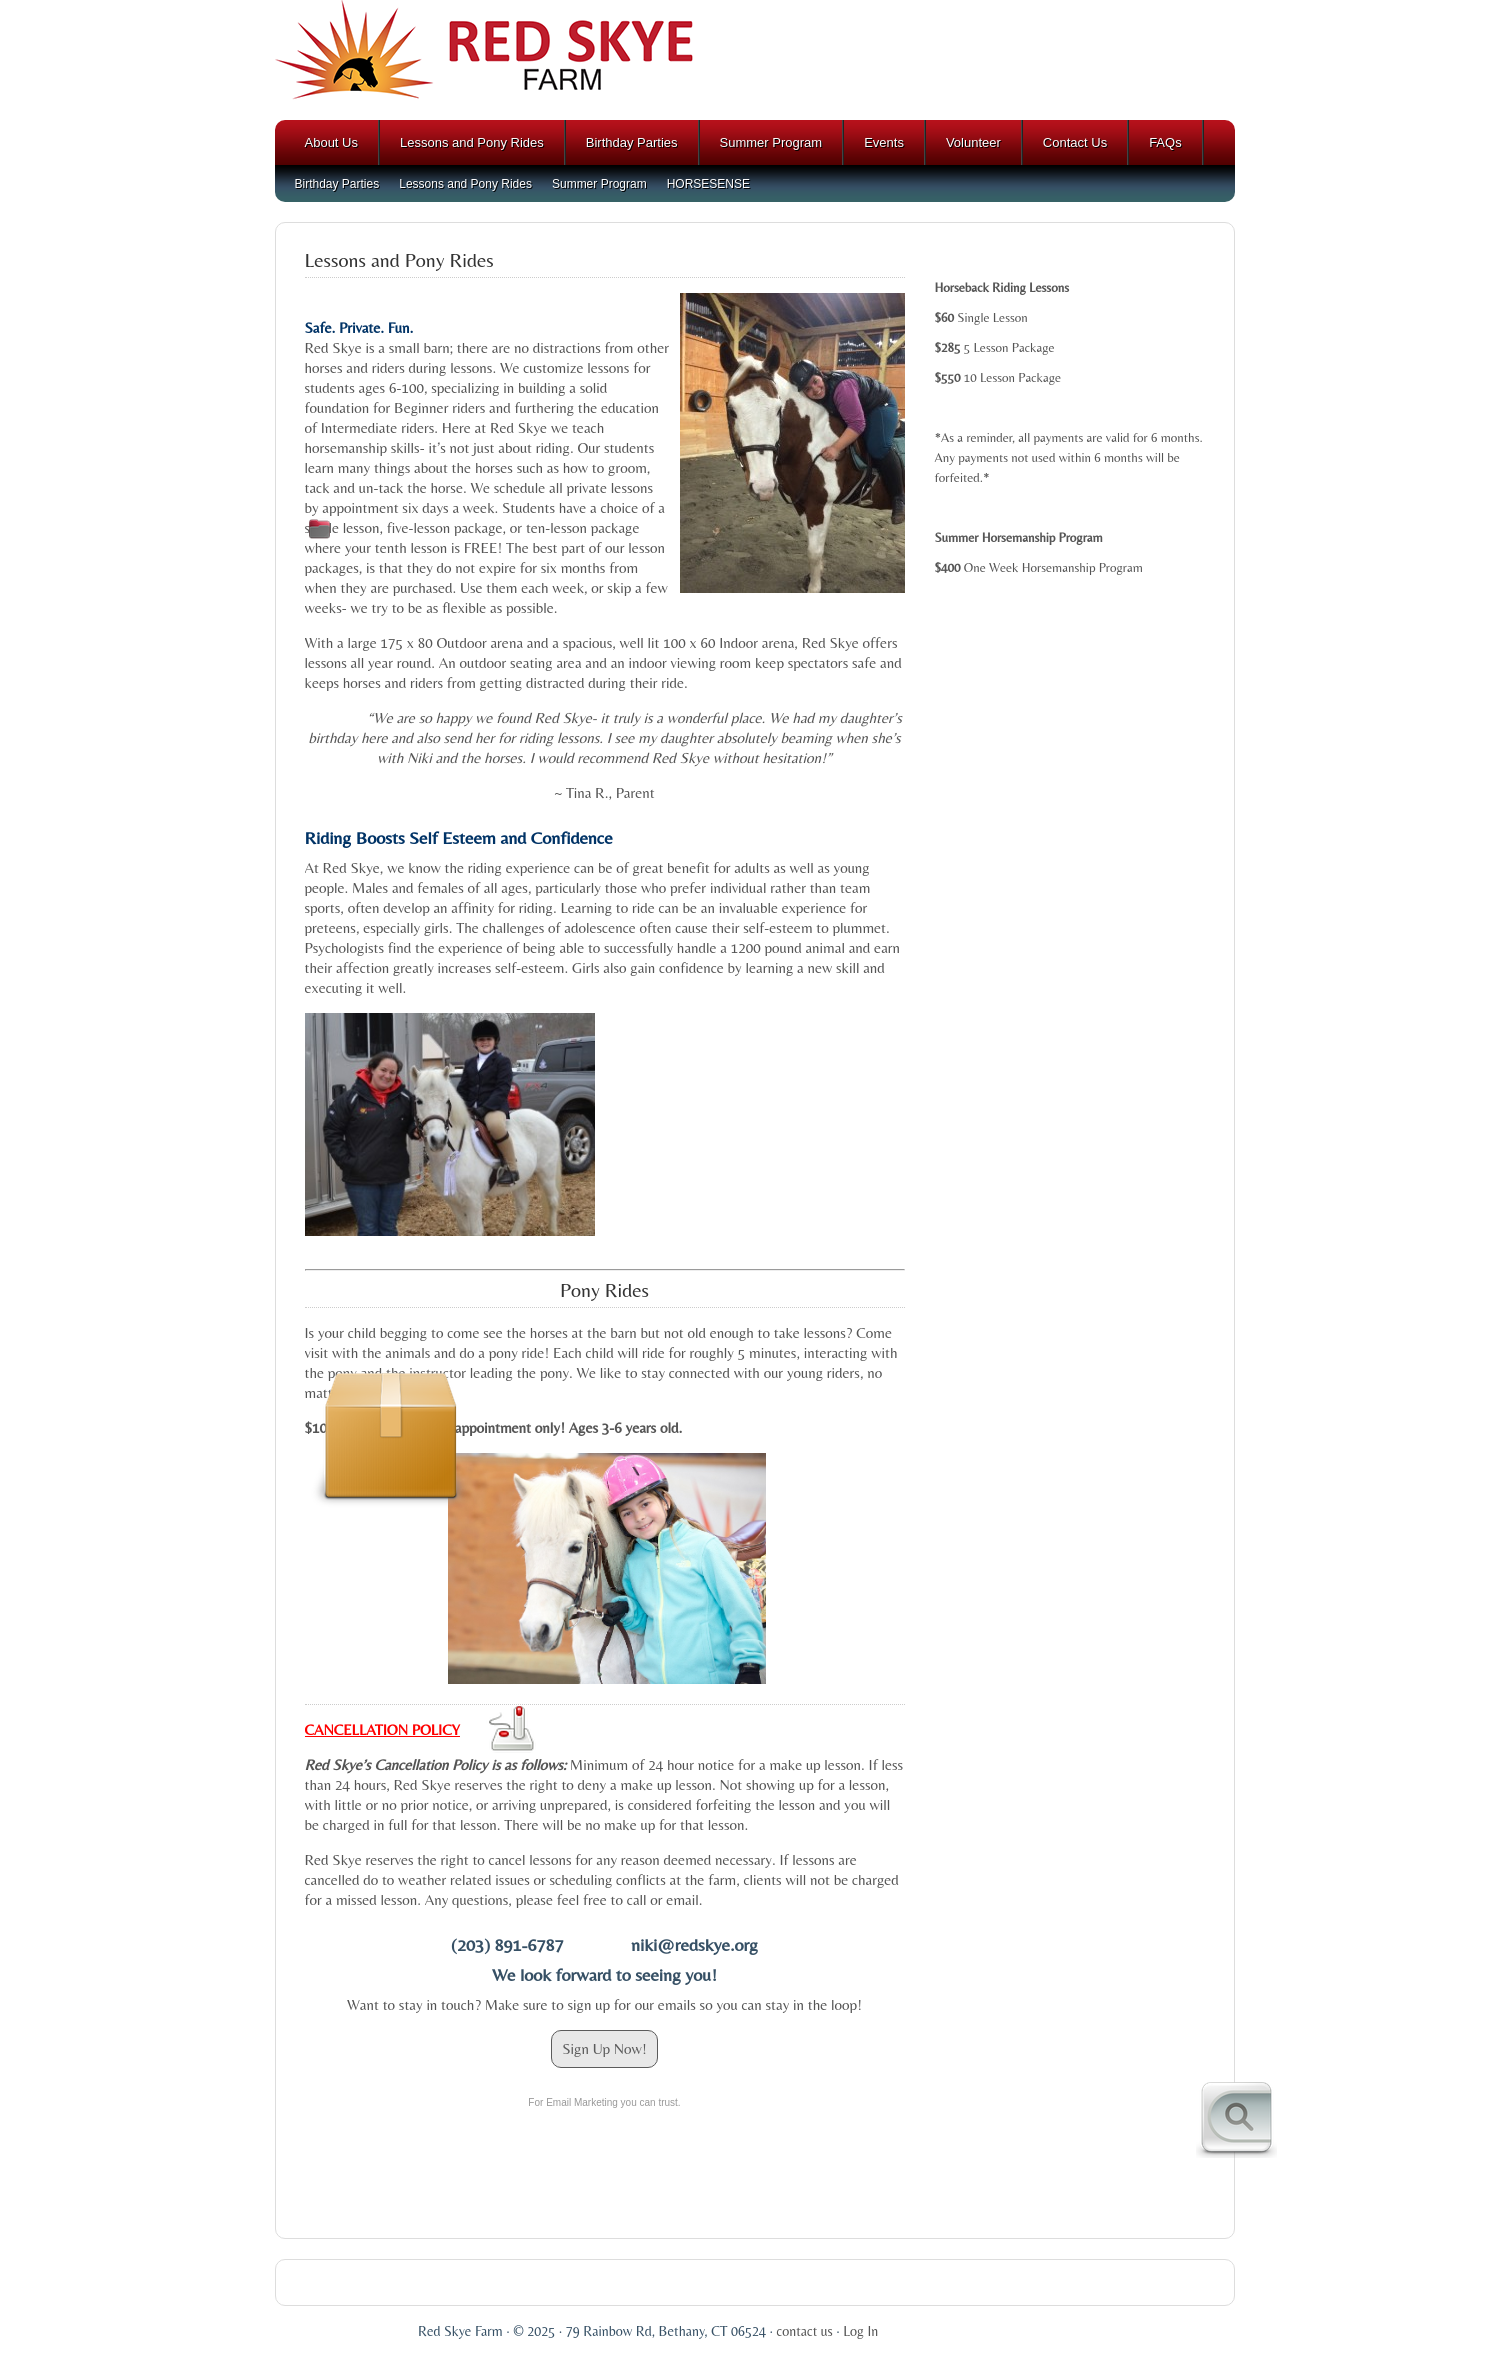 The height and width of the screenshot is (2366, 1509). What do you see at coordinates (512, 1729) in the screenshot?
I see `open games and entertainment applications` at bounding box center [512, 1729].